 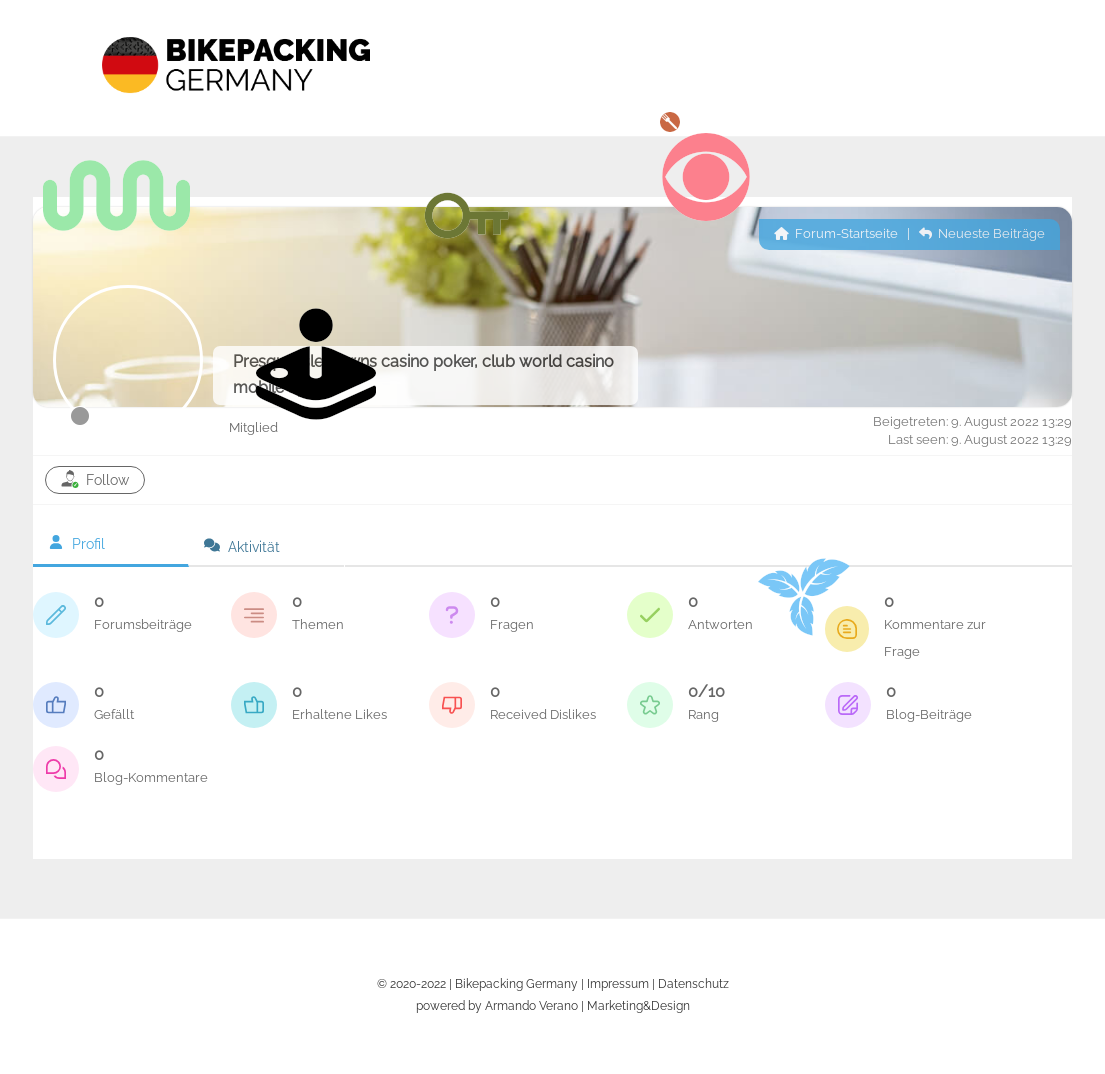 What do you see at coordinates (670, 122) in the screenshot?
I see `visit Greasy Fork website` at bounding box center [670, 122].